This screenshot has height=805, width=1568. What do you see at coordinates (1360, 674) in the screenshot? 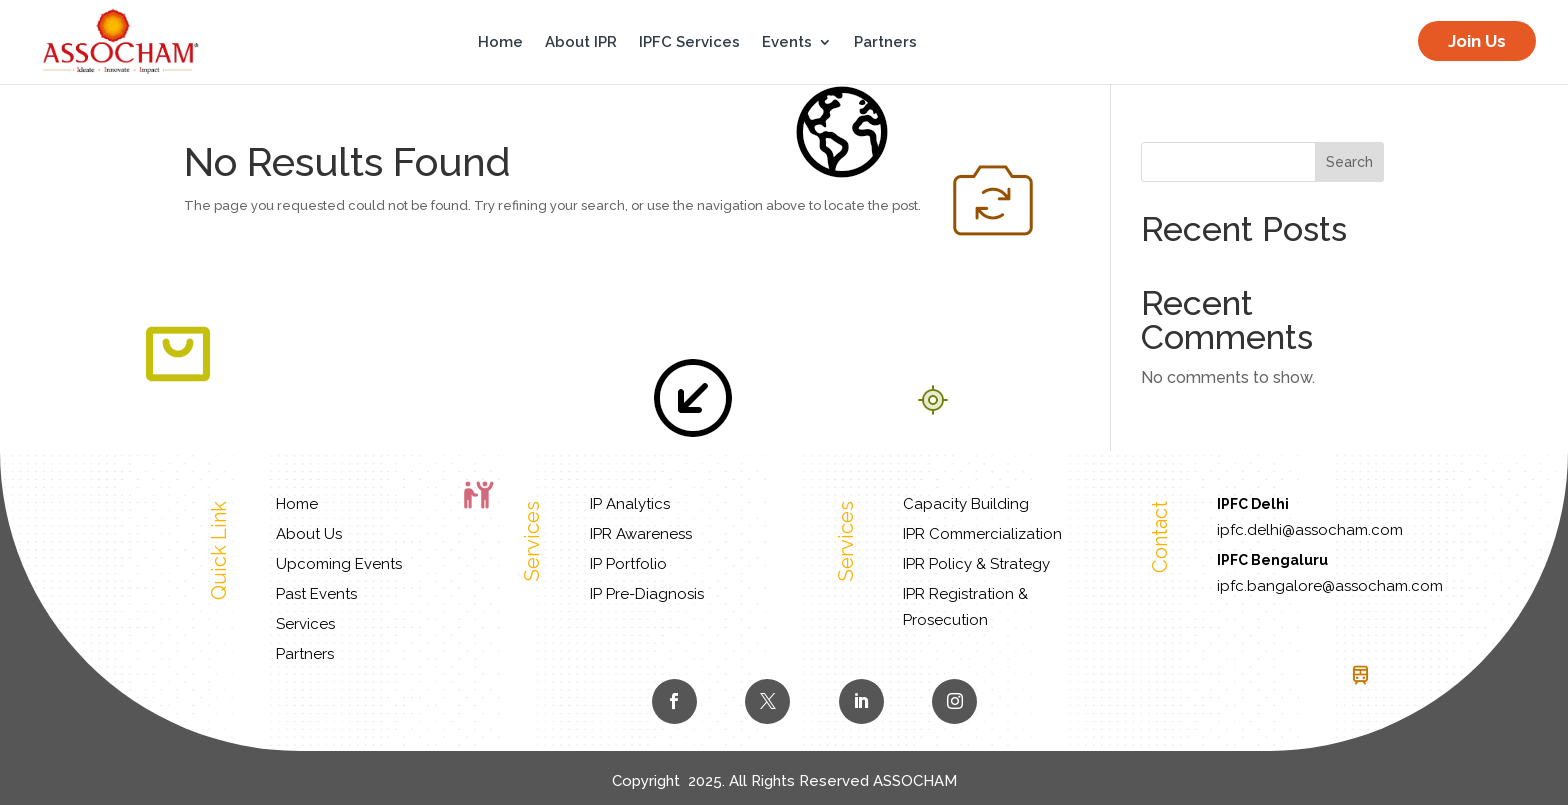
I see `access train schedules or railway information` at bounding box center [1360, 674].